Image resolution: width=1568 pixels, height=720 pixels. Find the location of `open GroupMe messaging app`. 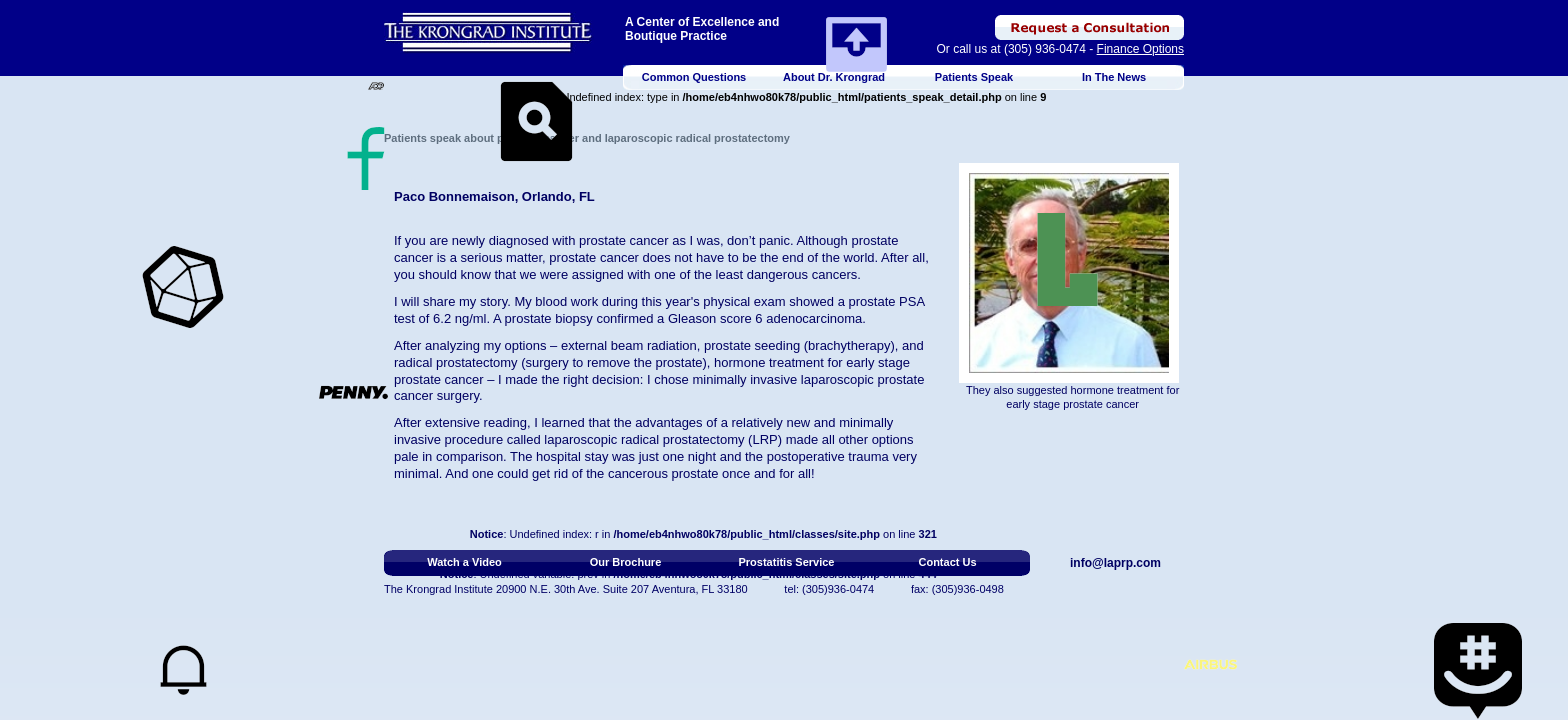

open GroupMe messaging app is located at coordinates (1478, 671).